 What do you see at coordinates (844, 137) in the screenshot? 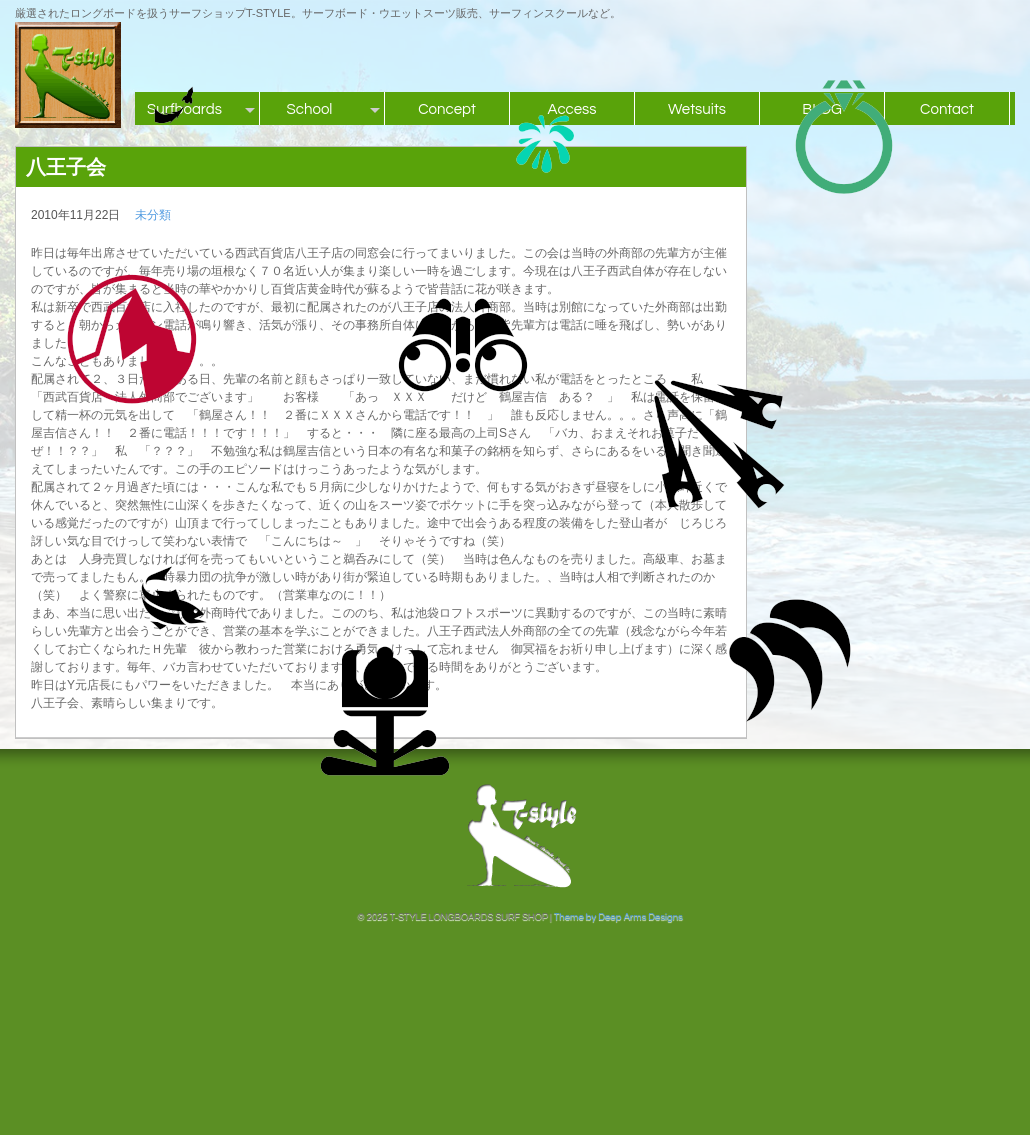
I see `view jewelry or accessories collection` at bounding box center [844, 137].